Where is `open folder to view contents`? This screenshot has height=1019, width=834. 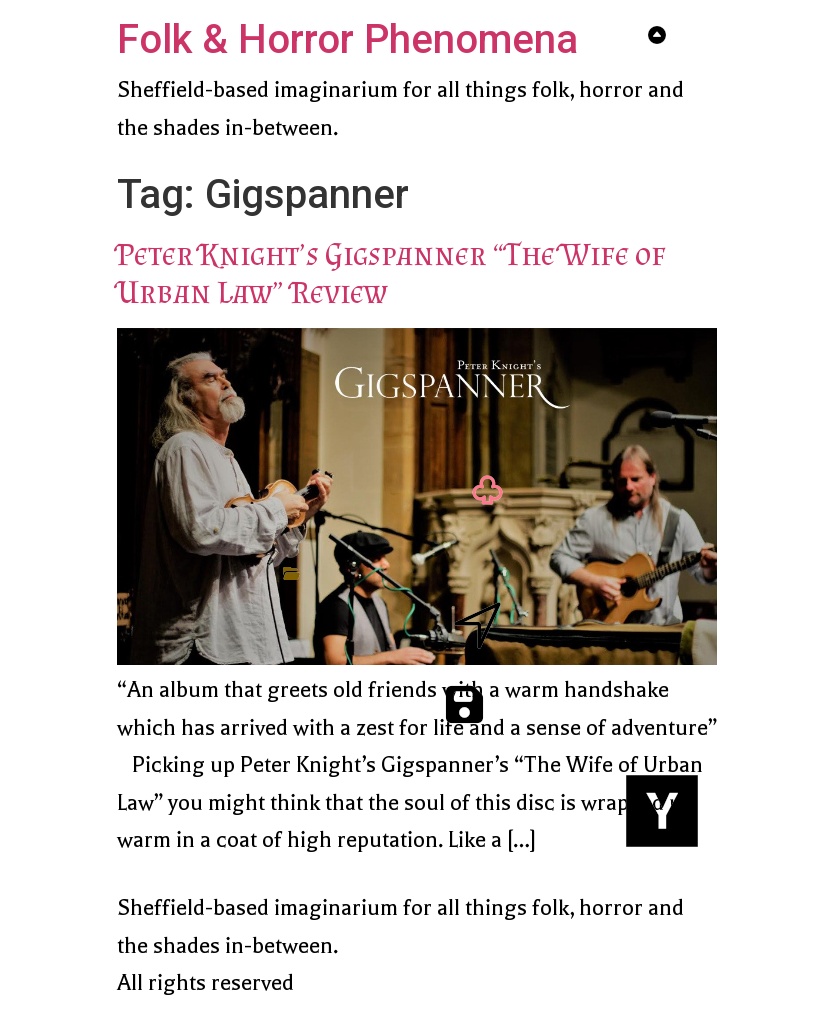 open folder to view contents is located at coordinates (291, 574).